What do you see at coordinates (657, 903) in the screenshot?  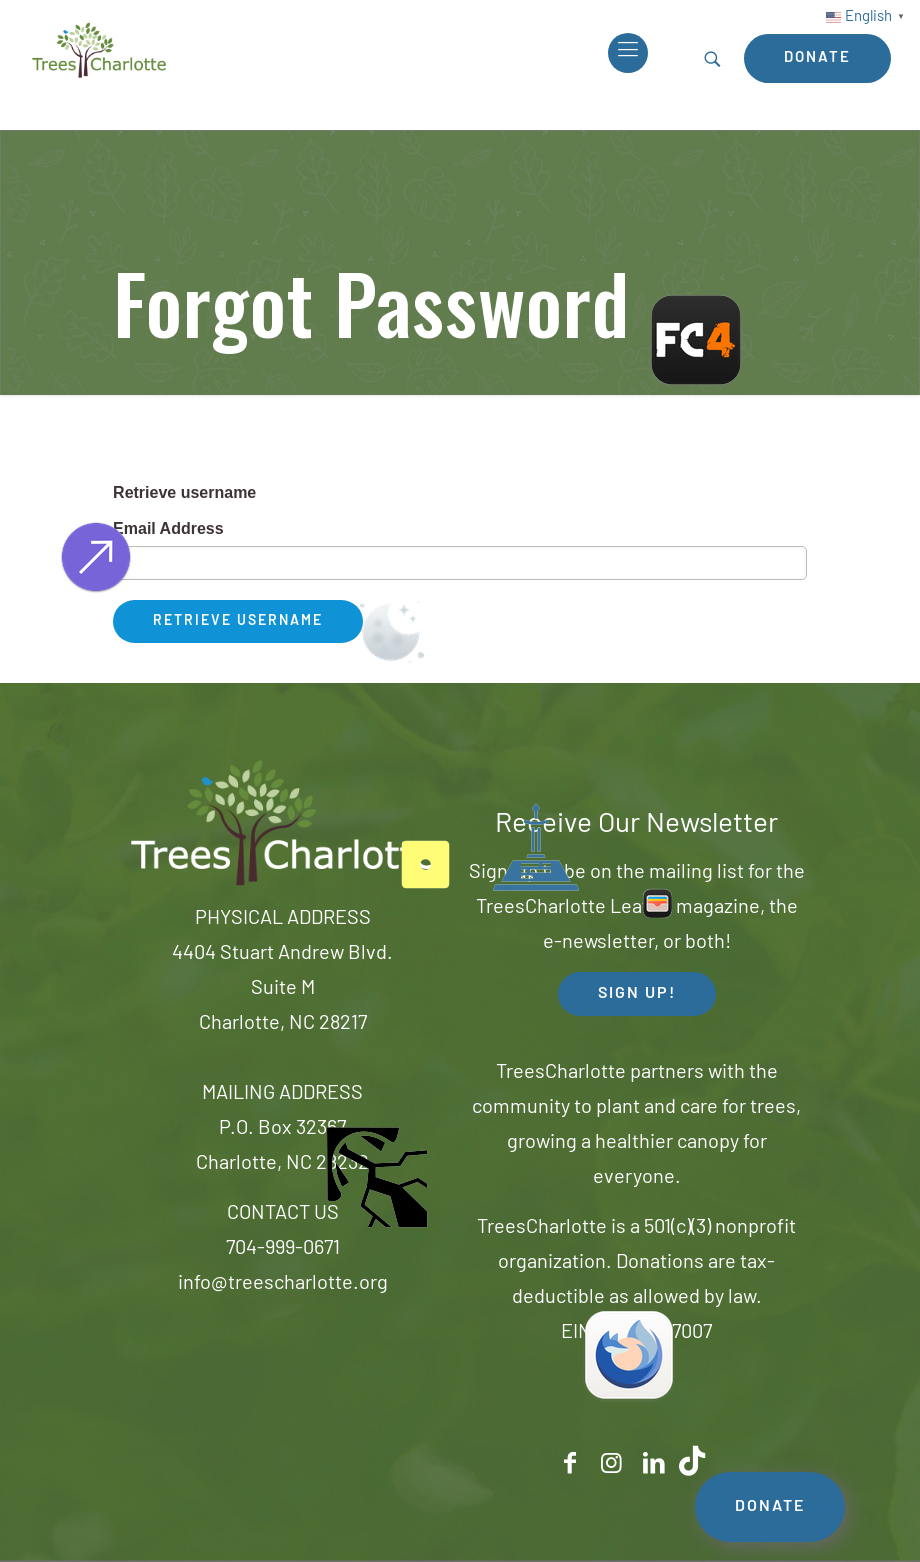 I see `open kwallet password manager` at bounding box center [657, 903].